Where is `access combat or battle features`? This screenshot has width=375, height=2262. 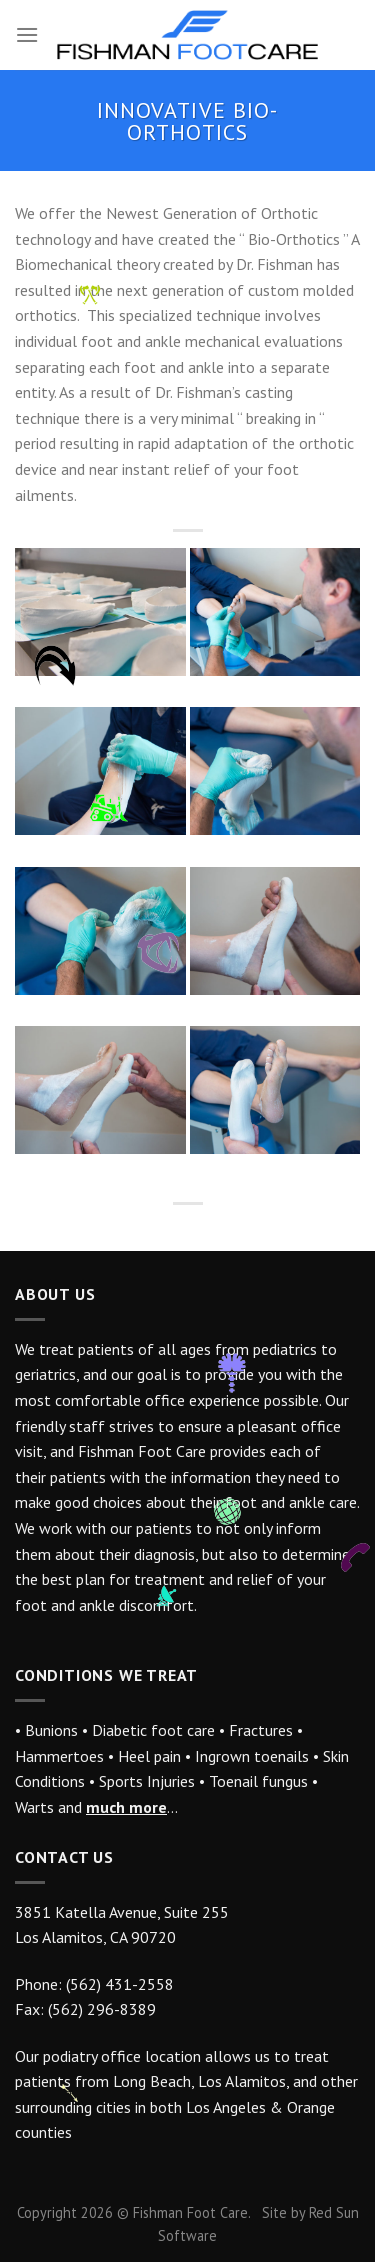 access combat or battle features is located at coordinates (90, 295).